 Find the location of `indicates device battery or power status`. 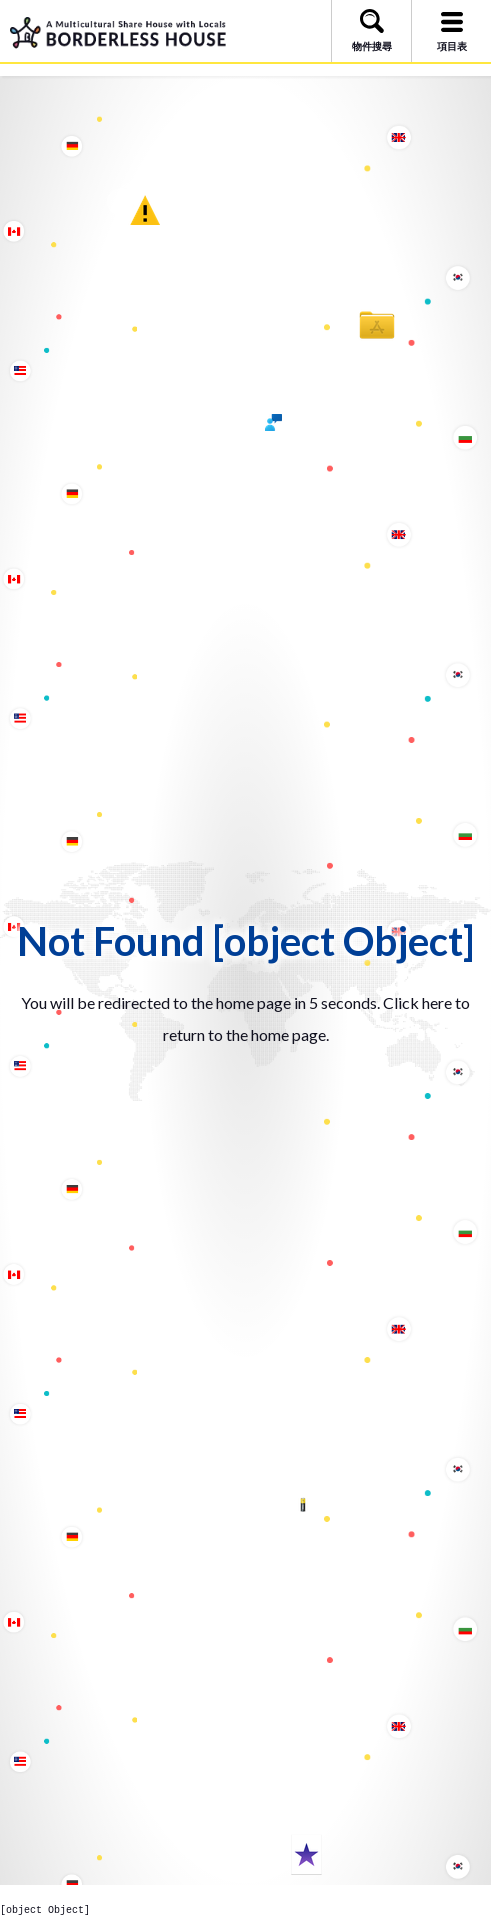

indicates device battery or power status is located at coordinates (303, 1505).